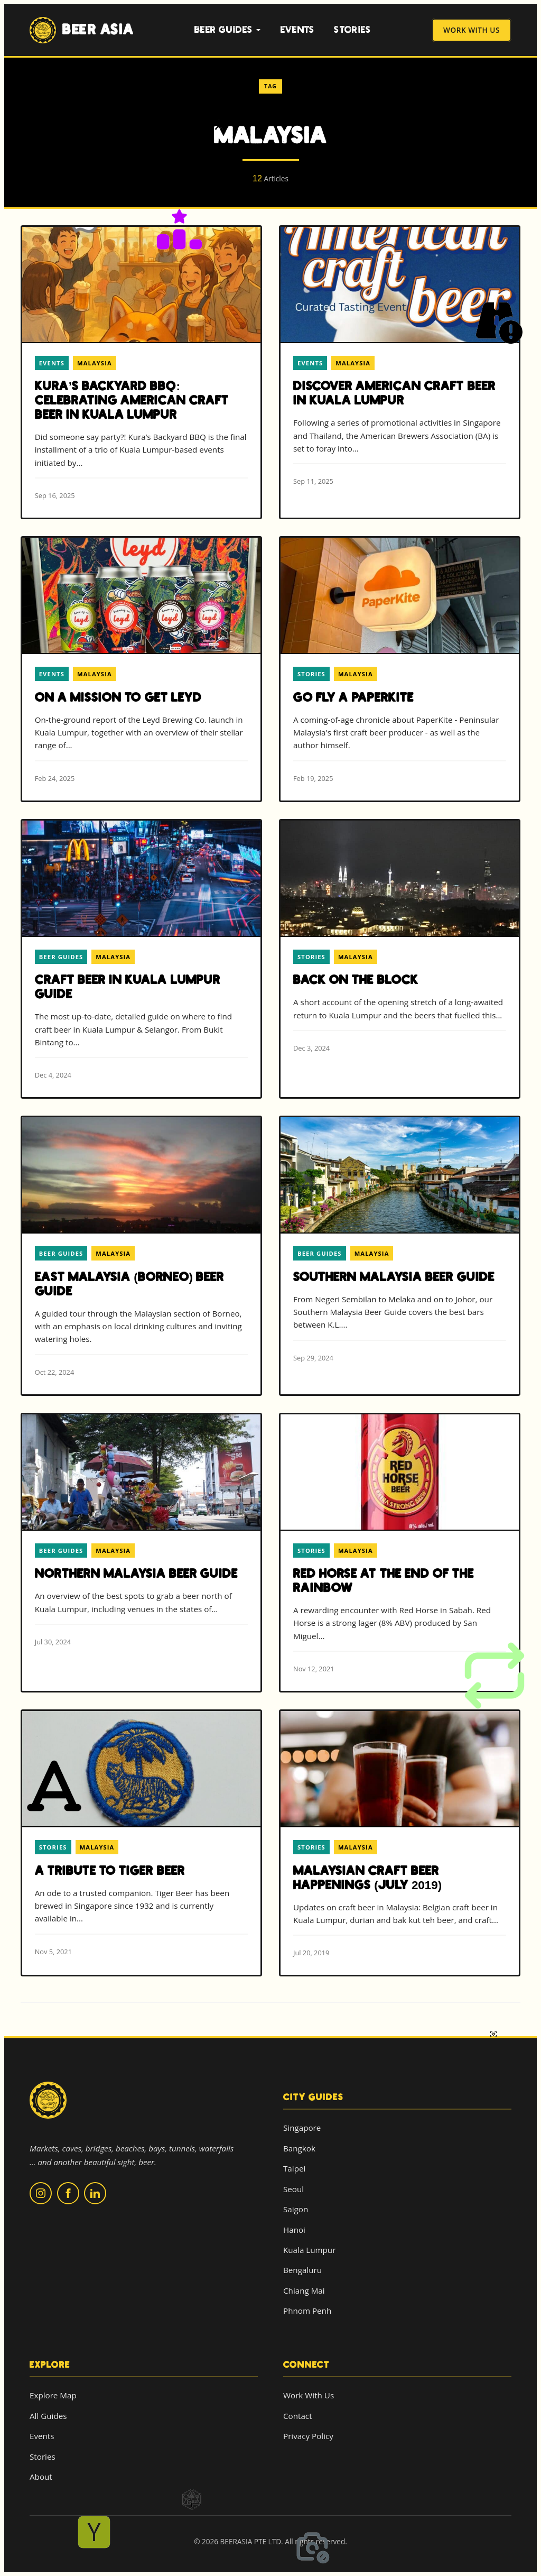 The height and width of the screenshot is (2576, 541). Describe the element at coordinates (219, 124) in the screenshot. I see `merge branches or items together` at that location.